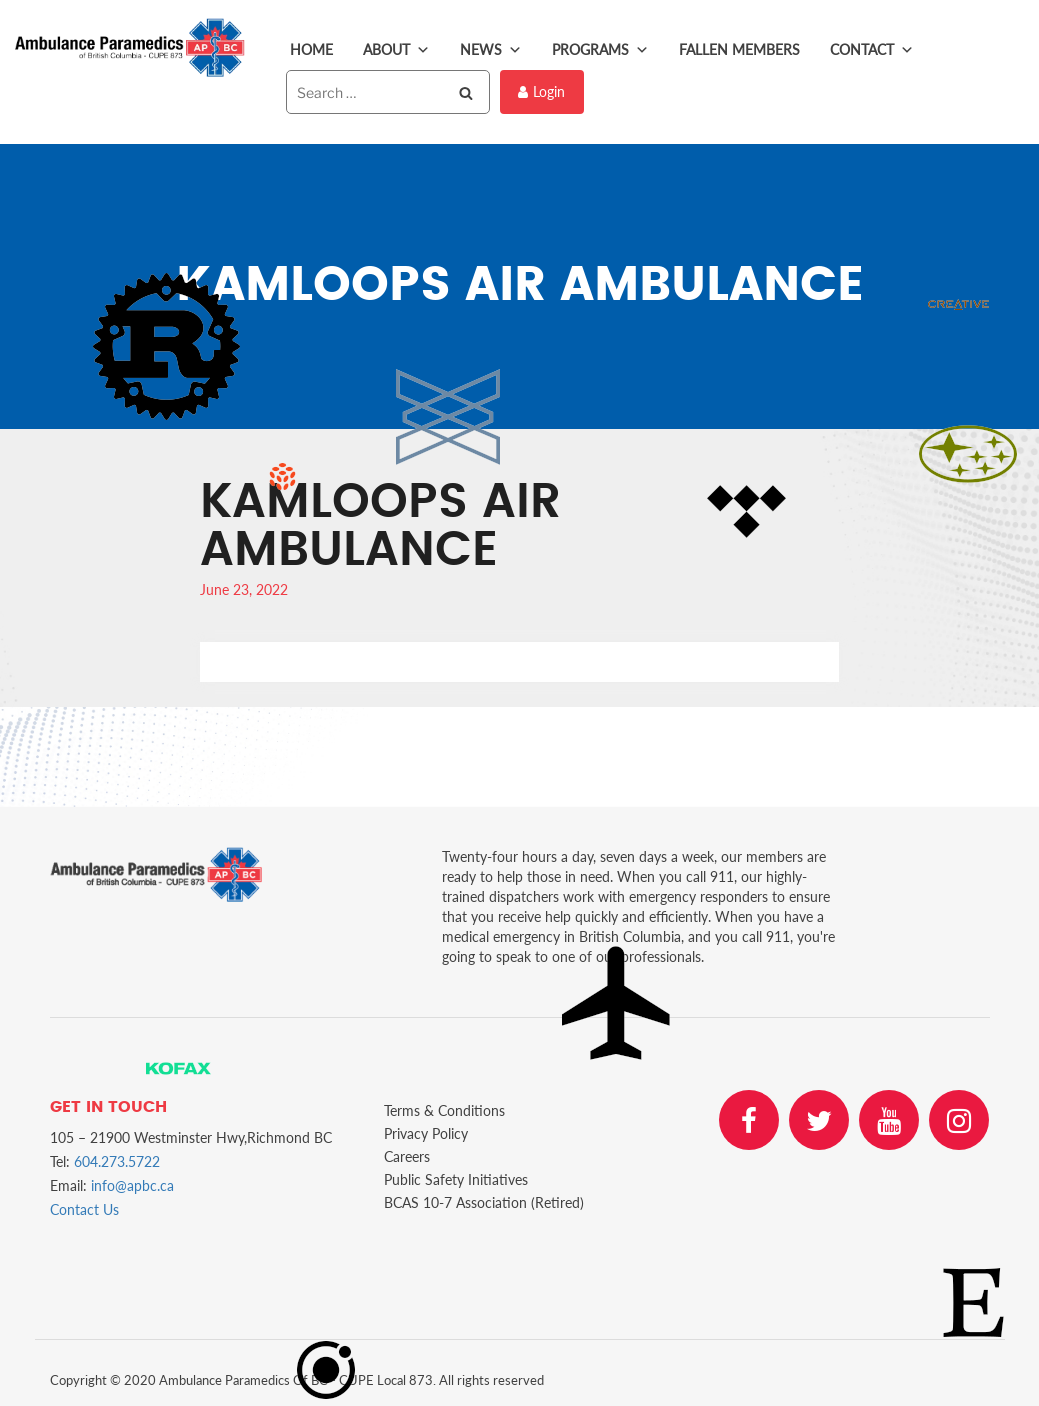 The width and height of the screenshot is (1039, 1406). I want to click on creative technology company logo, so click(958, 304).